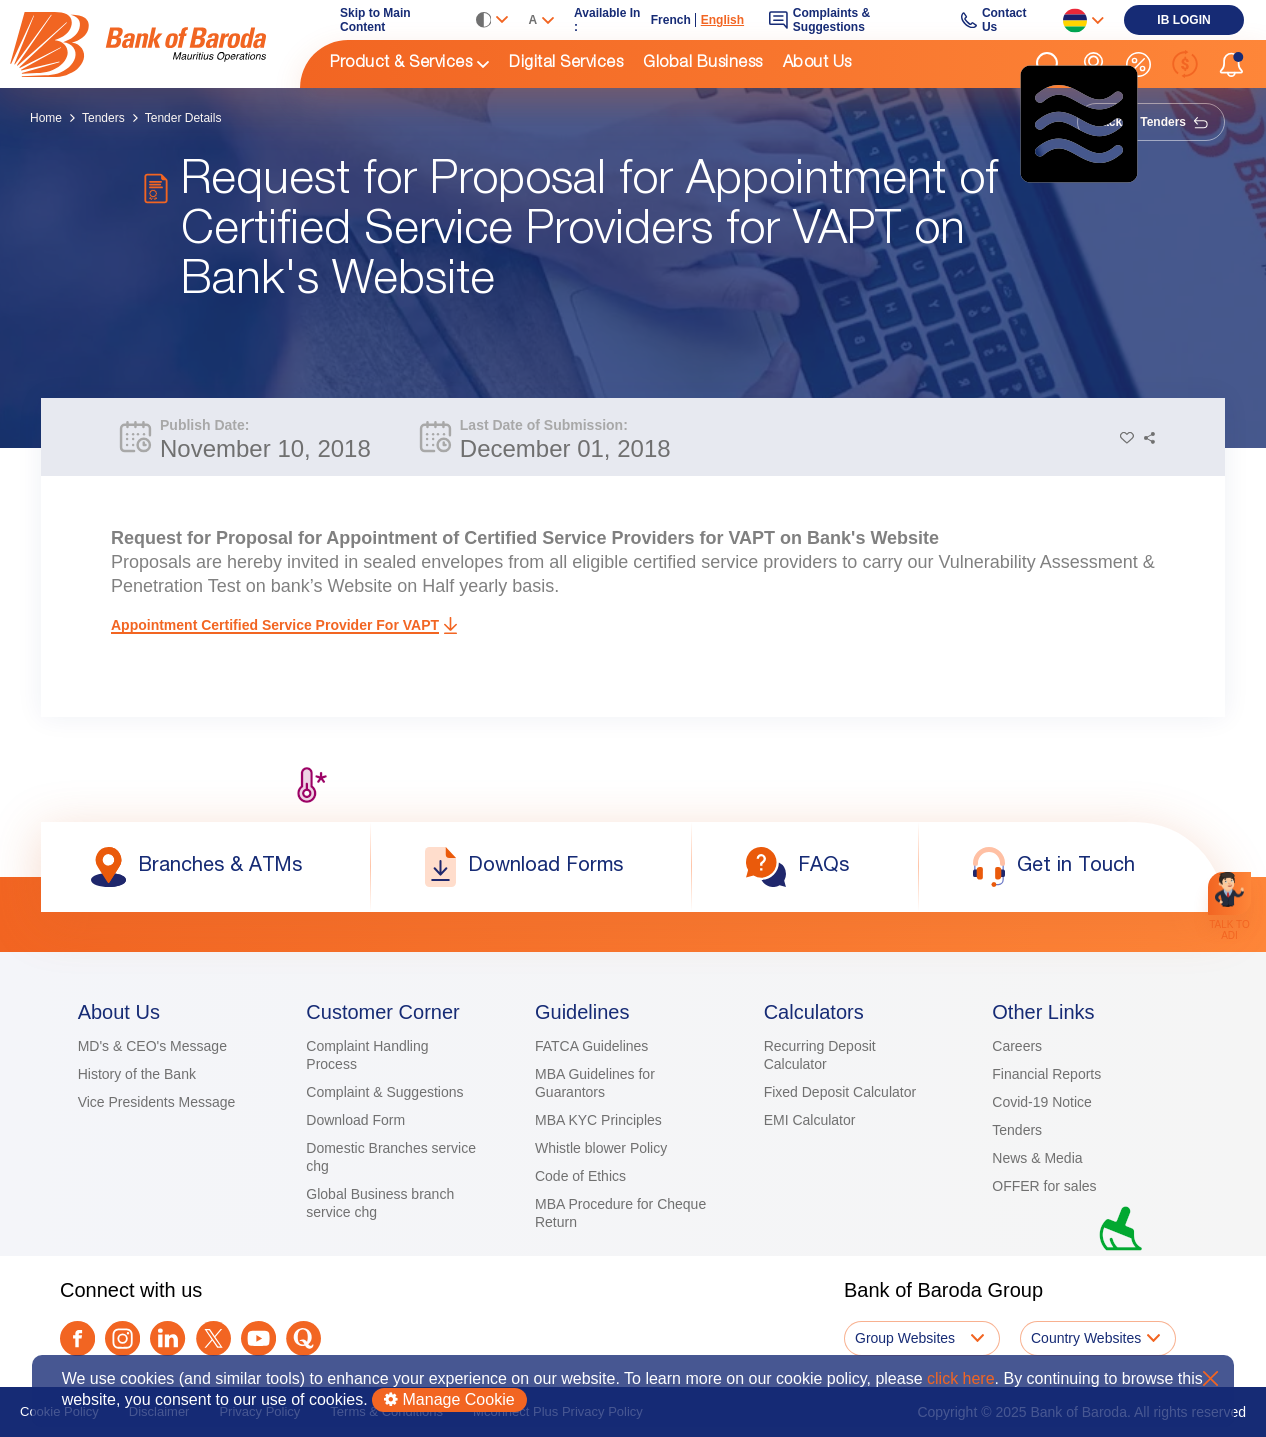 The image size is (1266, 1437). Describe the element at coordinates (308, 785) in the screenshot. I see `indicates low temperature or cold conditions` at that location.